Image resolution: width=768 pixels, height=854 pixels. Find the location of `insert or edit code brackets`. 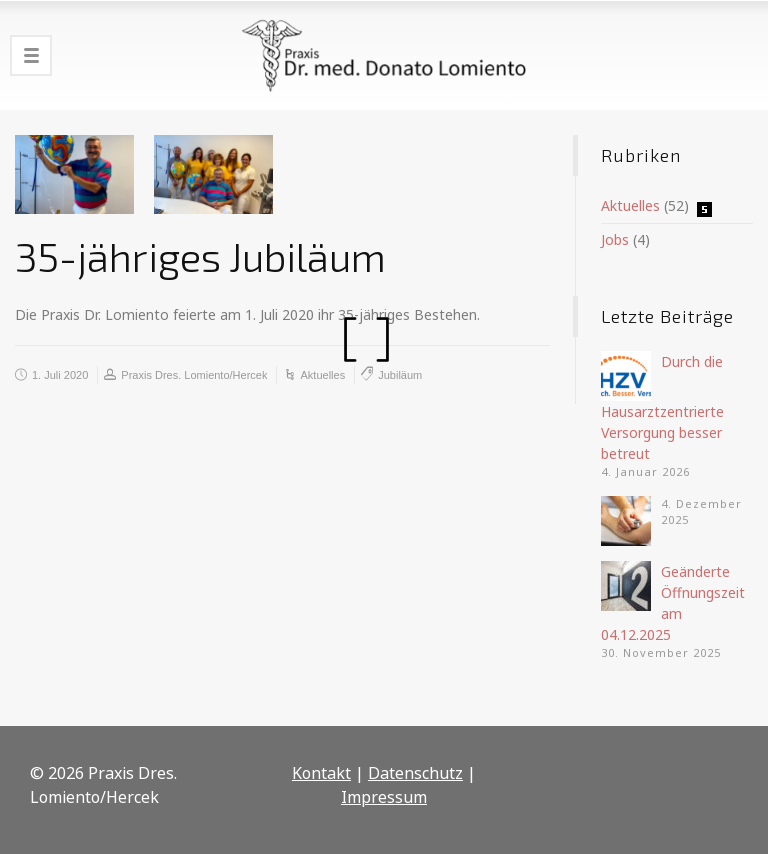

insert or edit code brackets is located at coordinates (366, 339).